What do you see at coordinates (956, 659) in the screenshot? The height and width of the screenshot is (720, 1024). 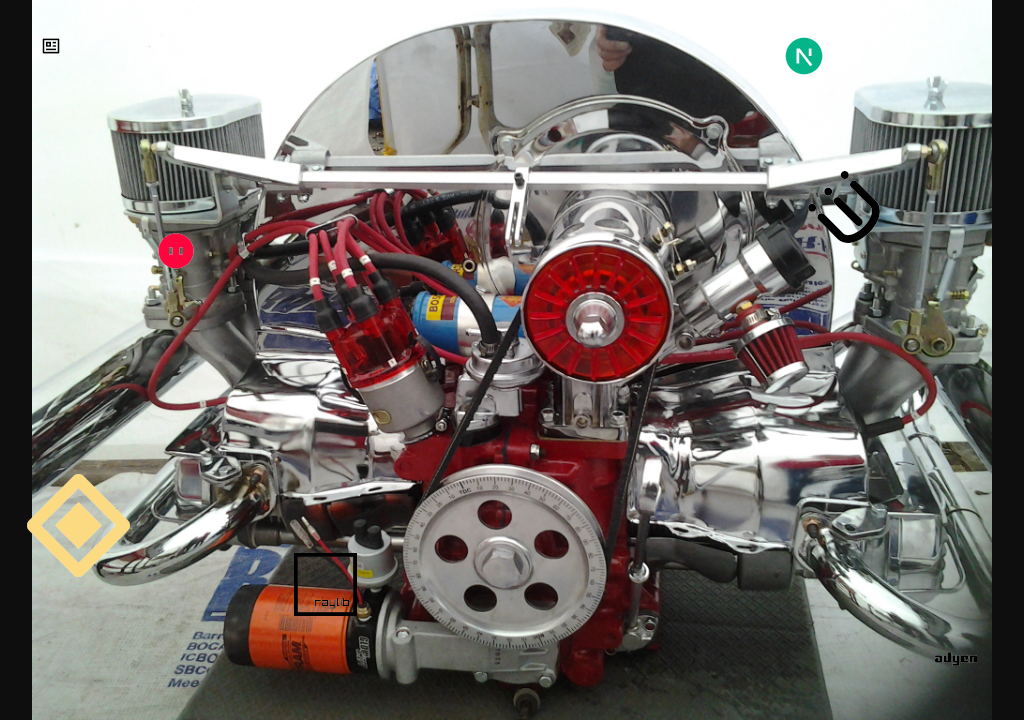 I see `adyen payment platform logo` at bounding box center [956, 659].